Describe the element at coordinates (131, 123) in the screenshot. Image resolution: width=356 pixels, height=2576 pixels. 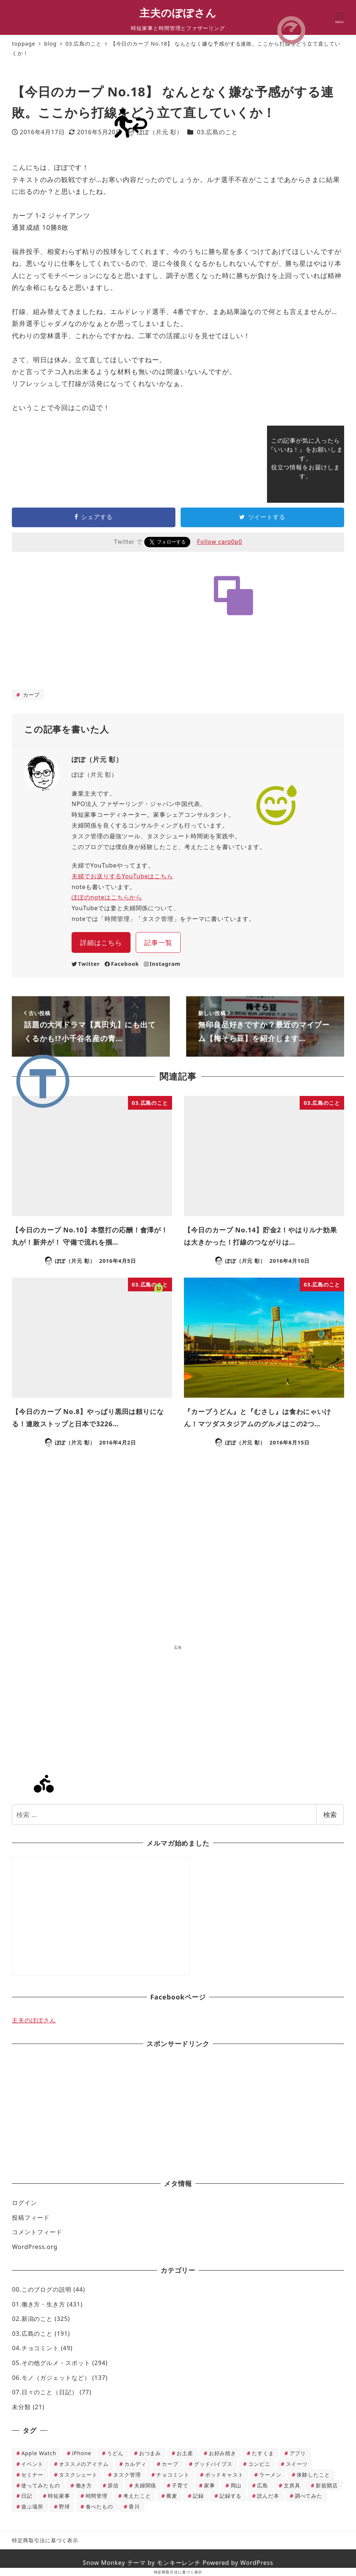
I see `return to starting point of walking route` at that location.